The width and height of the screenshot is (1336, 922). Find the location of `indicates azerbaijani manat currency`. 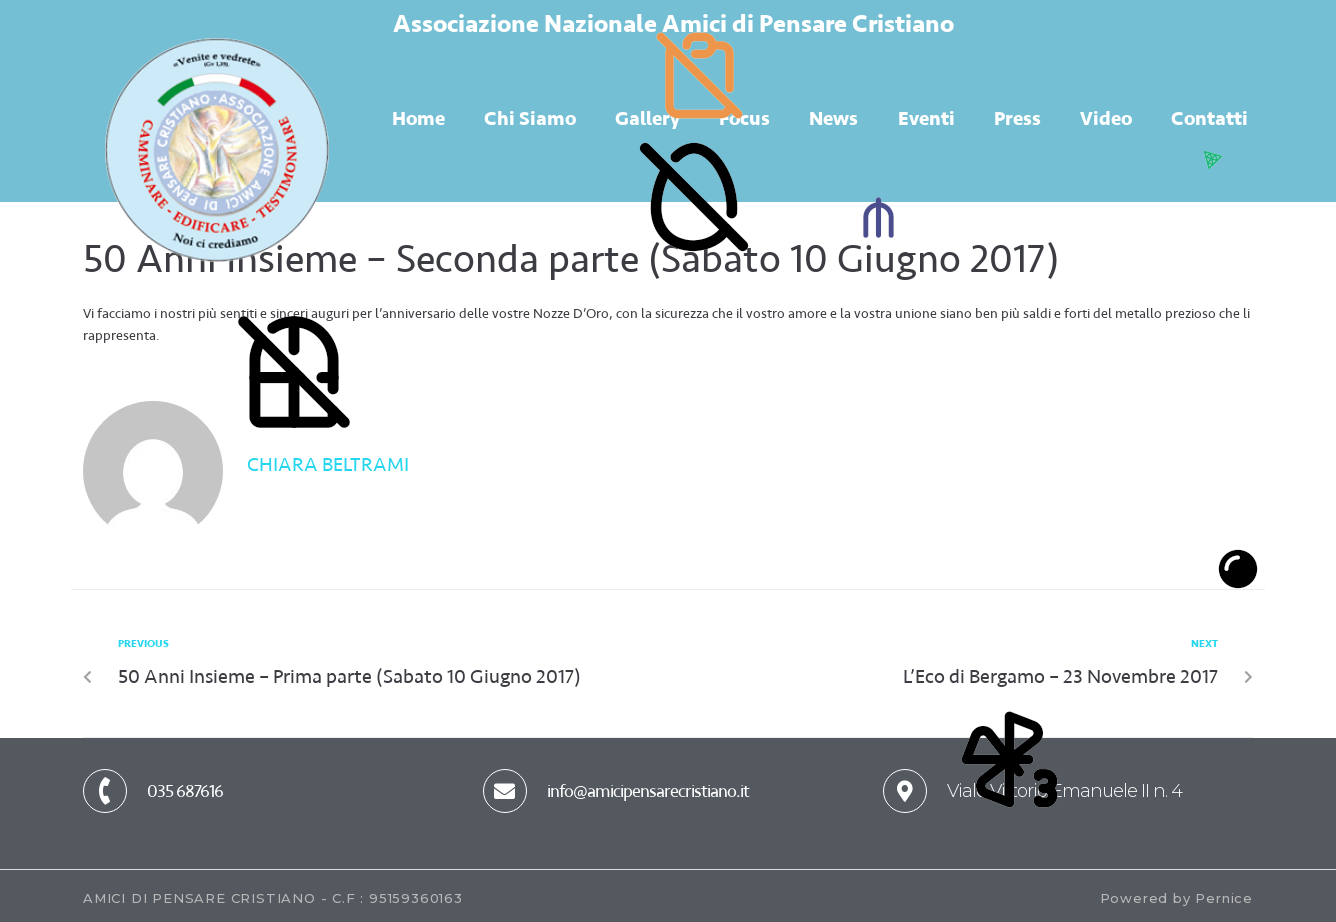

indicates azerbaijani manat currency is located at coordinates (878, 217).